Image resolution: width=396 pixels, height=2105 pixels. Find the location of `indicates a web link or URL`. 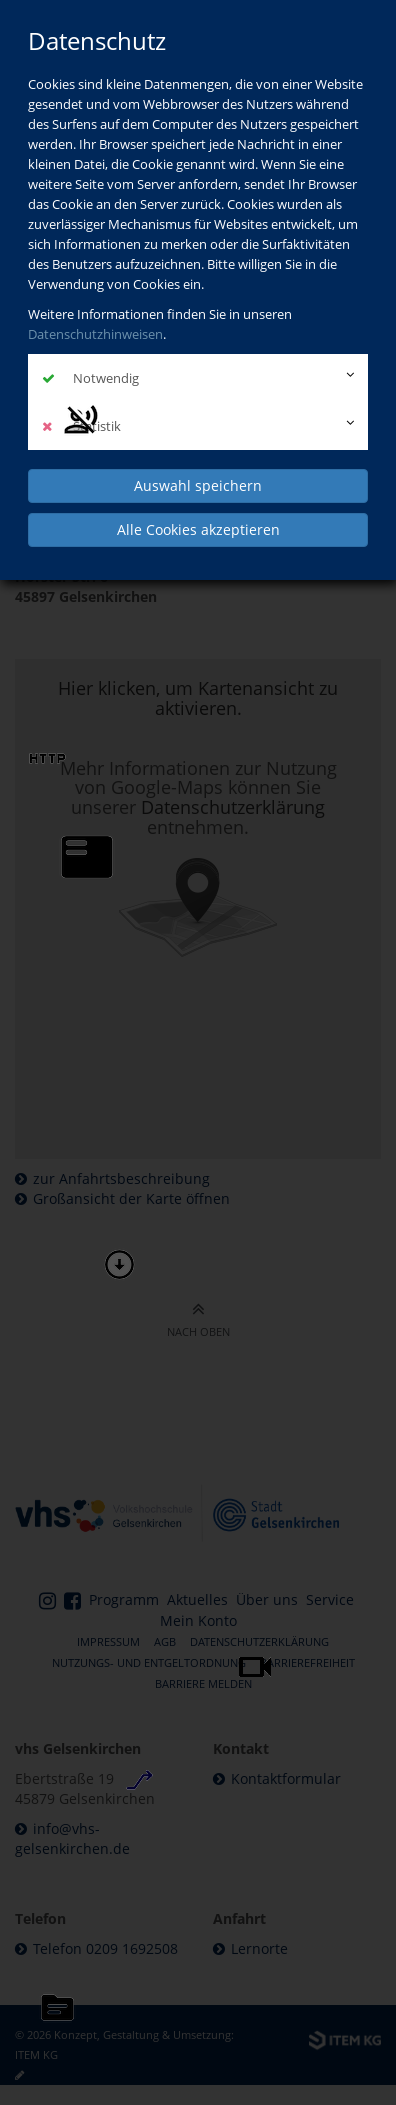

indicates a web link or URL is located at coordinates (47, 758).